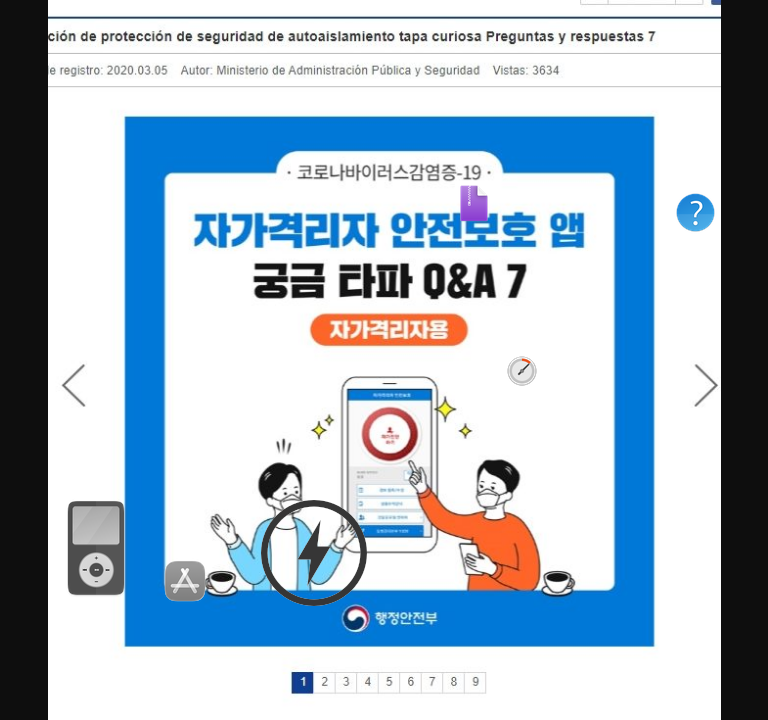  I want to click on access power and battery settings, so click(314, 553).